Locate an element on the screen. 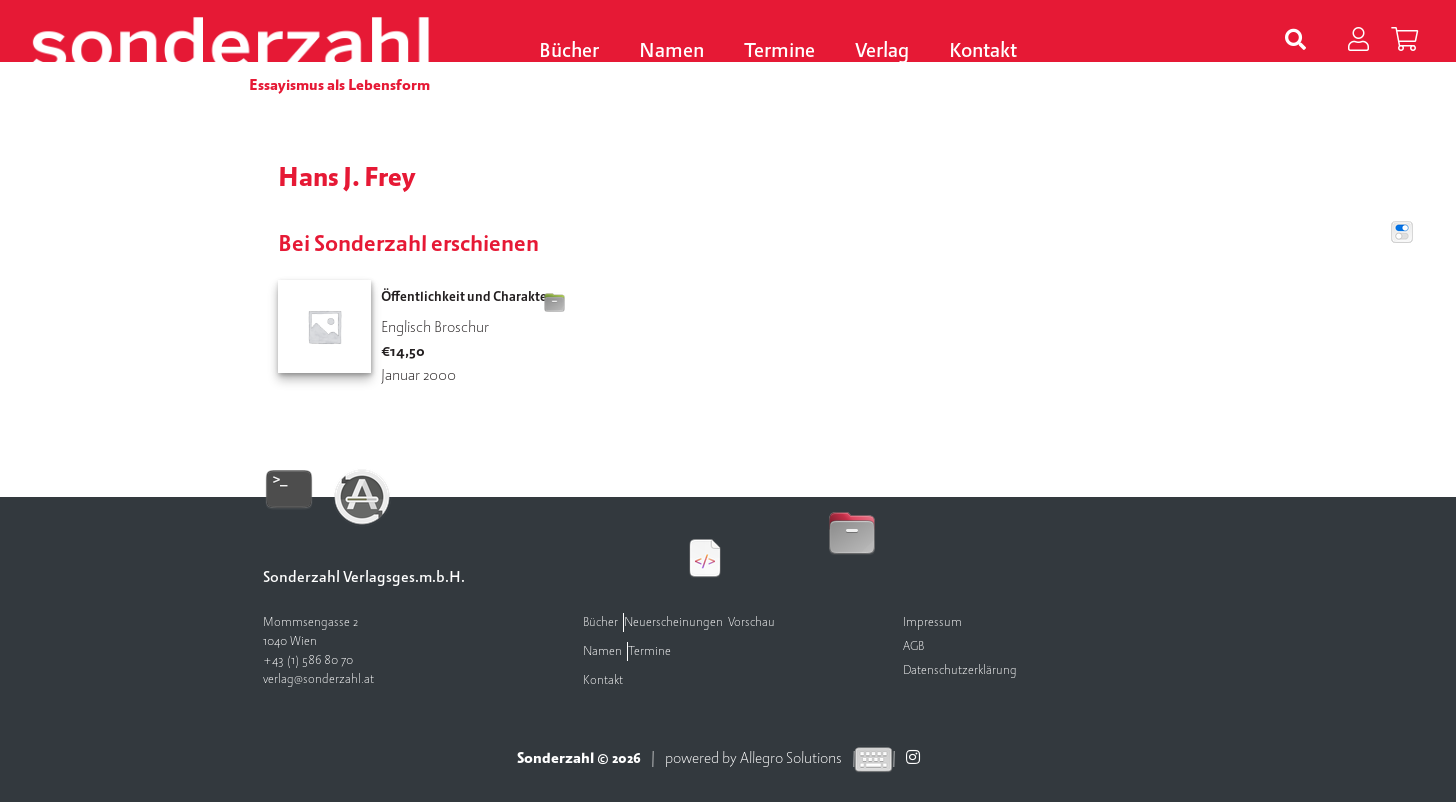 This screenshot has width=1456, height=802. open the terminal or command line is located at coordinates (289, 489).